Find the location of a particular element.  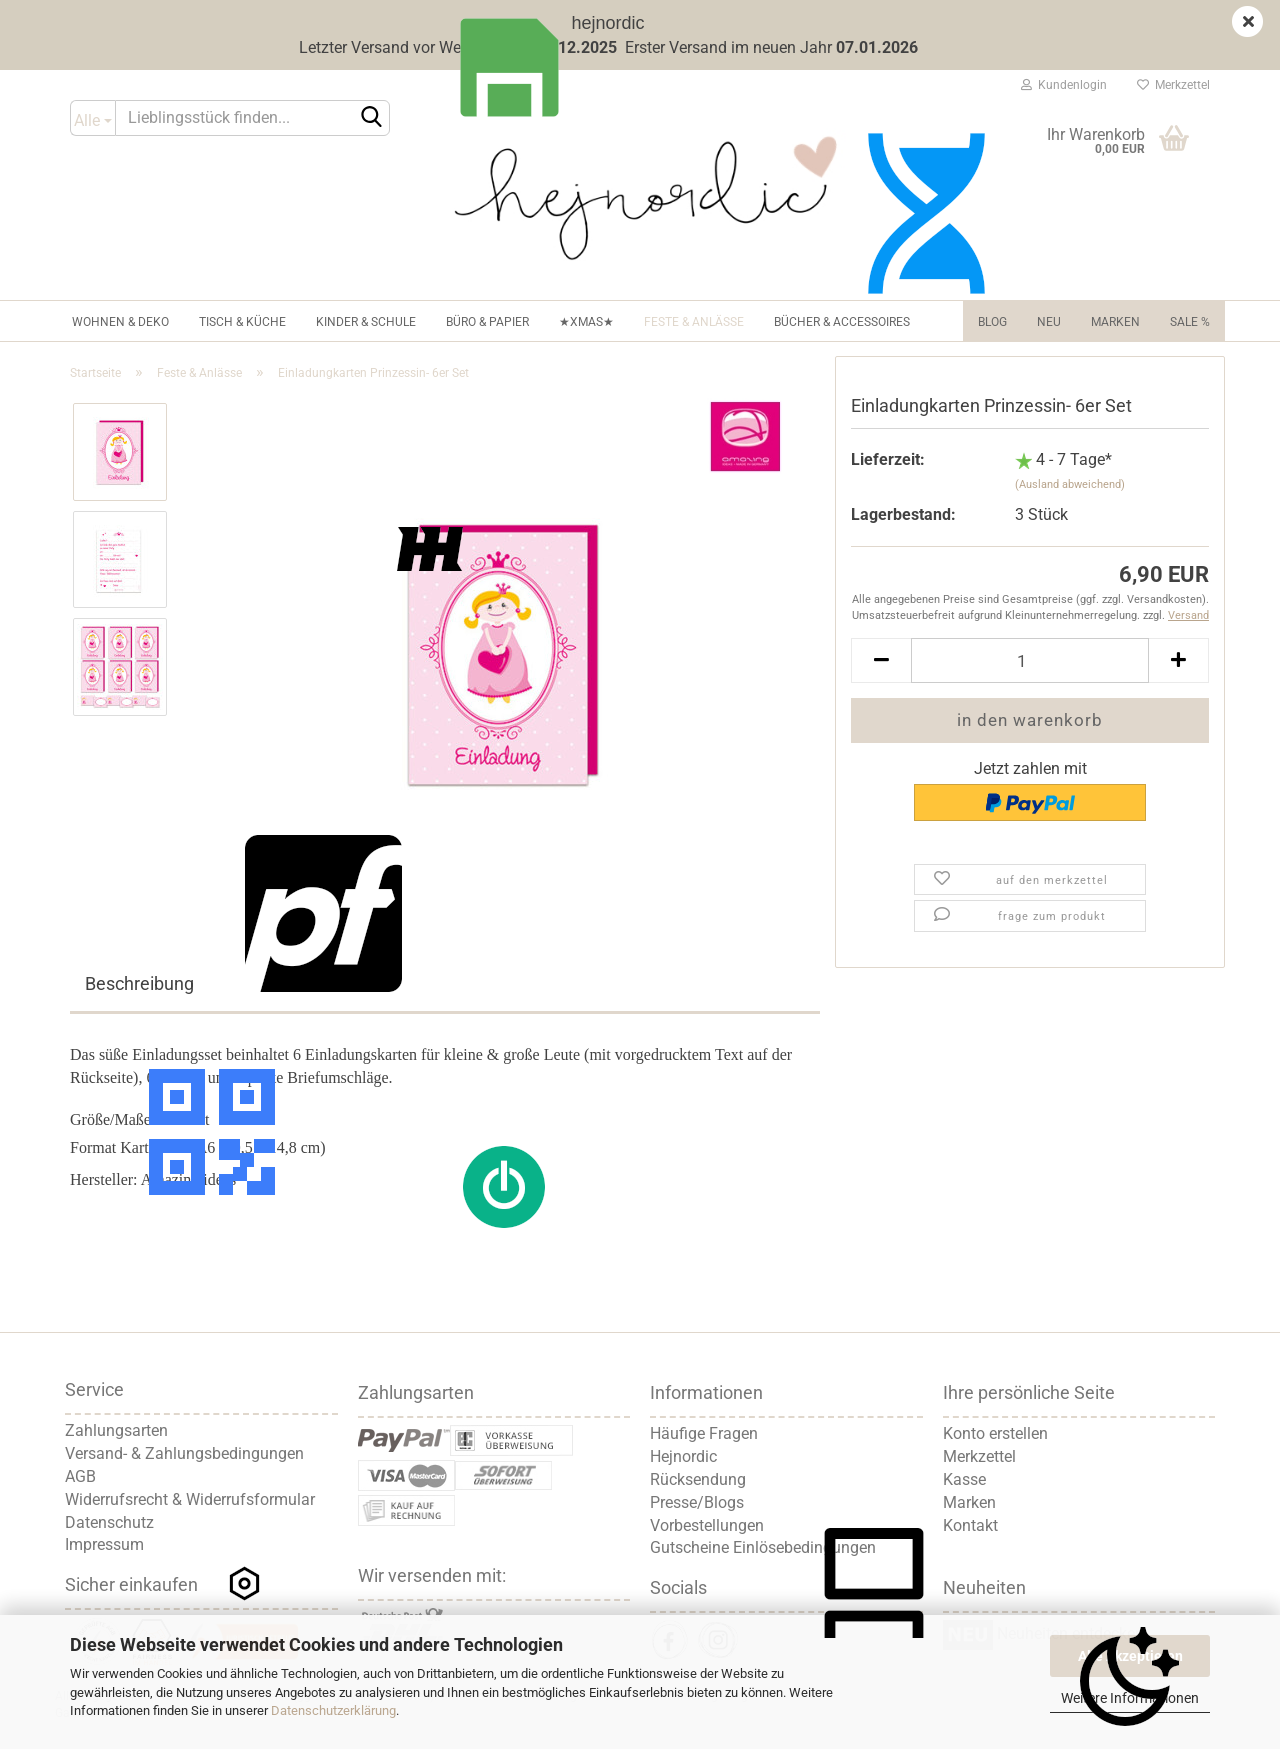

save current file or document is located at coordinates (509, 67).